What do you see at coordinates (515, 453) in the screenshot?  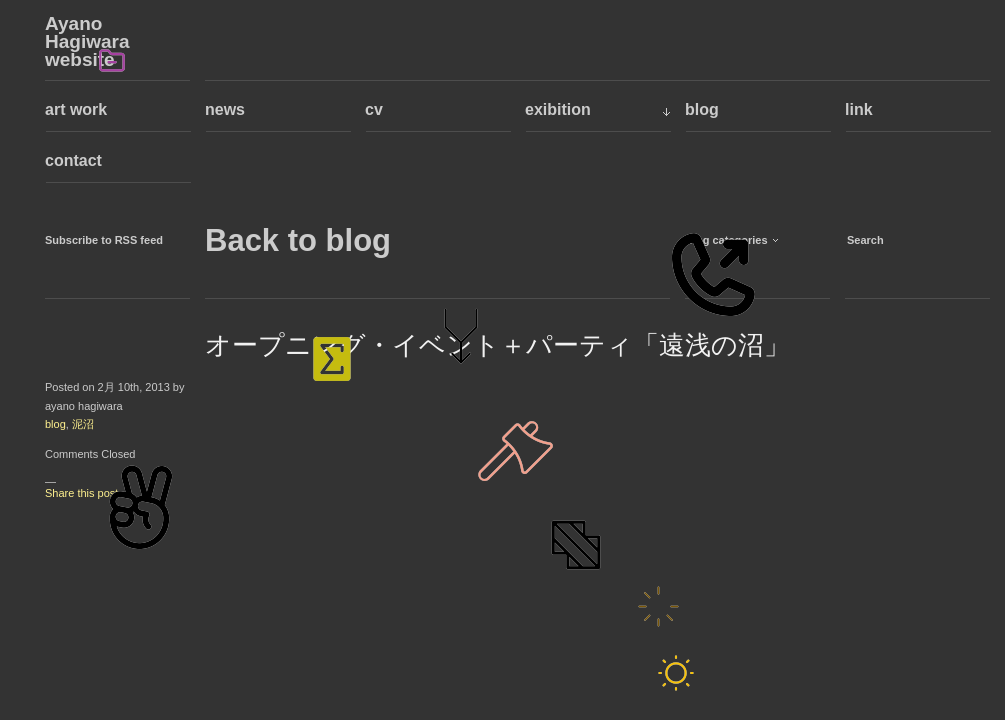 I see `access woodcutting or crafting tools` at bounding box center [515, 453].